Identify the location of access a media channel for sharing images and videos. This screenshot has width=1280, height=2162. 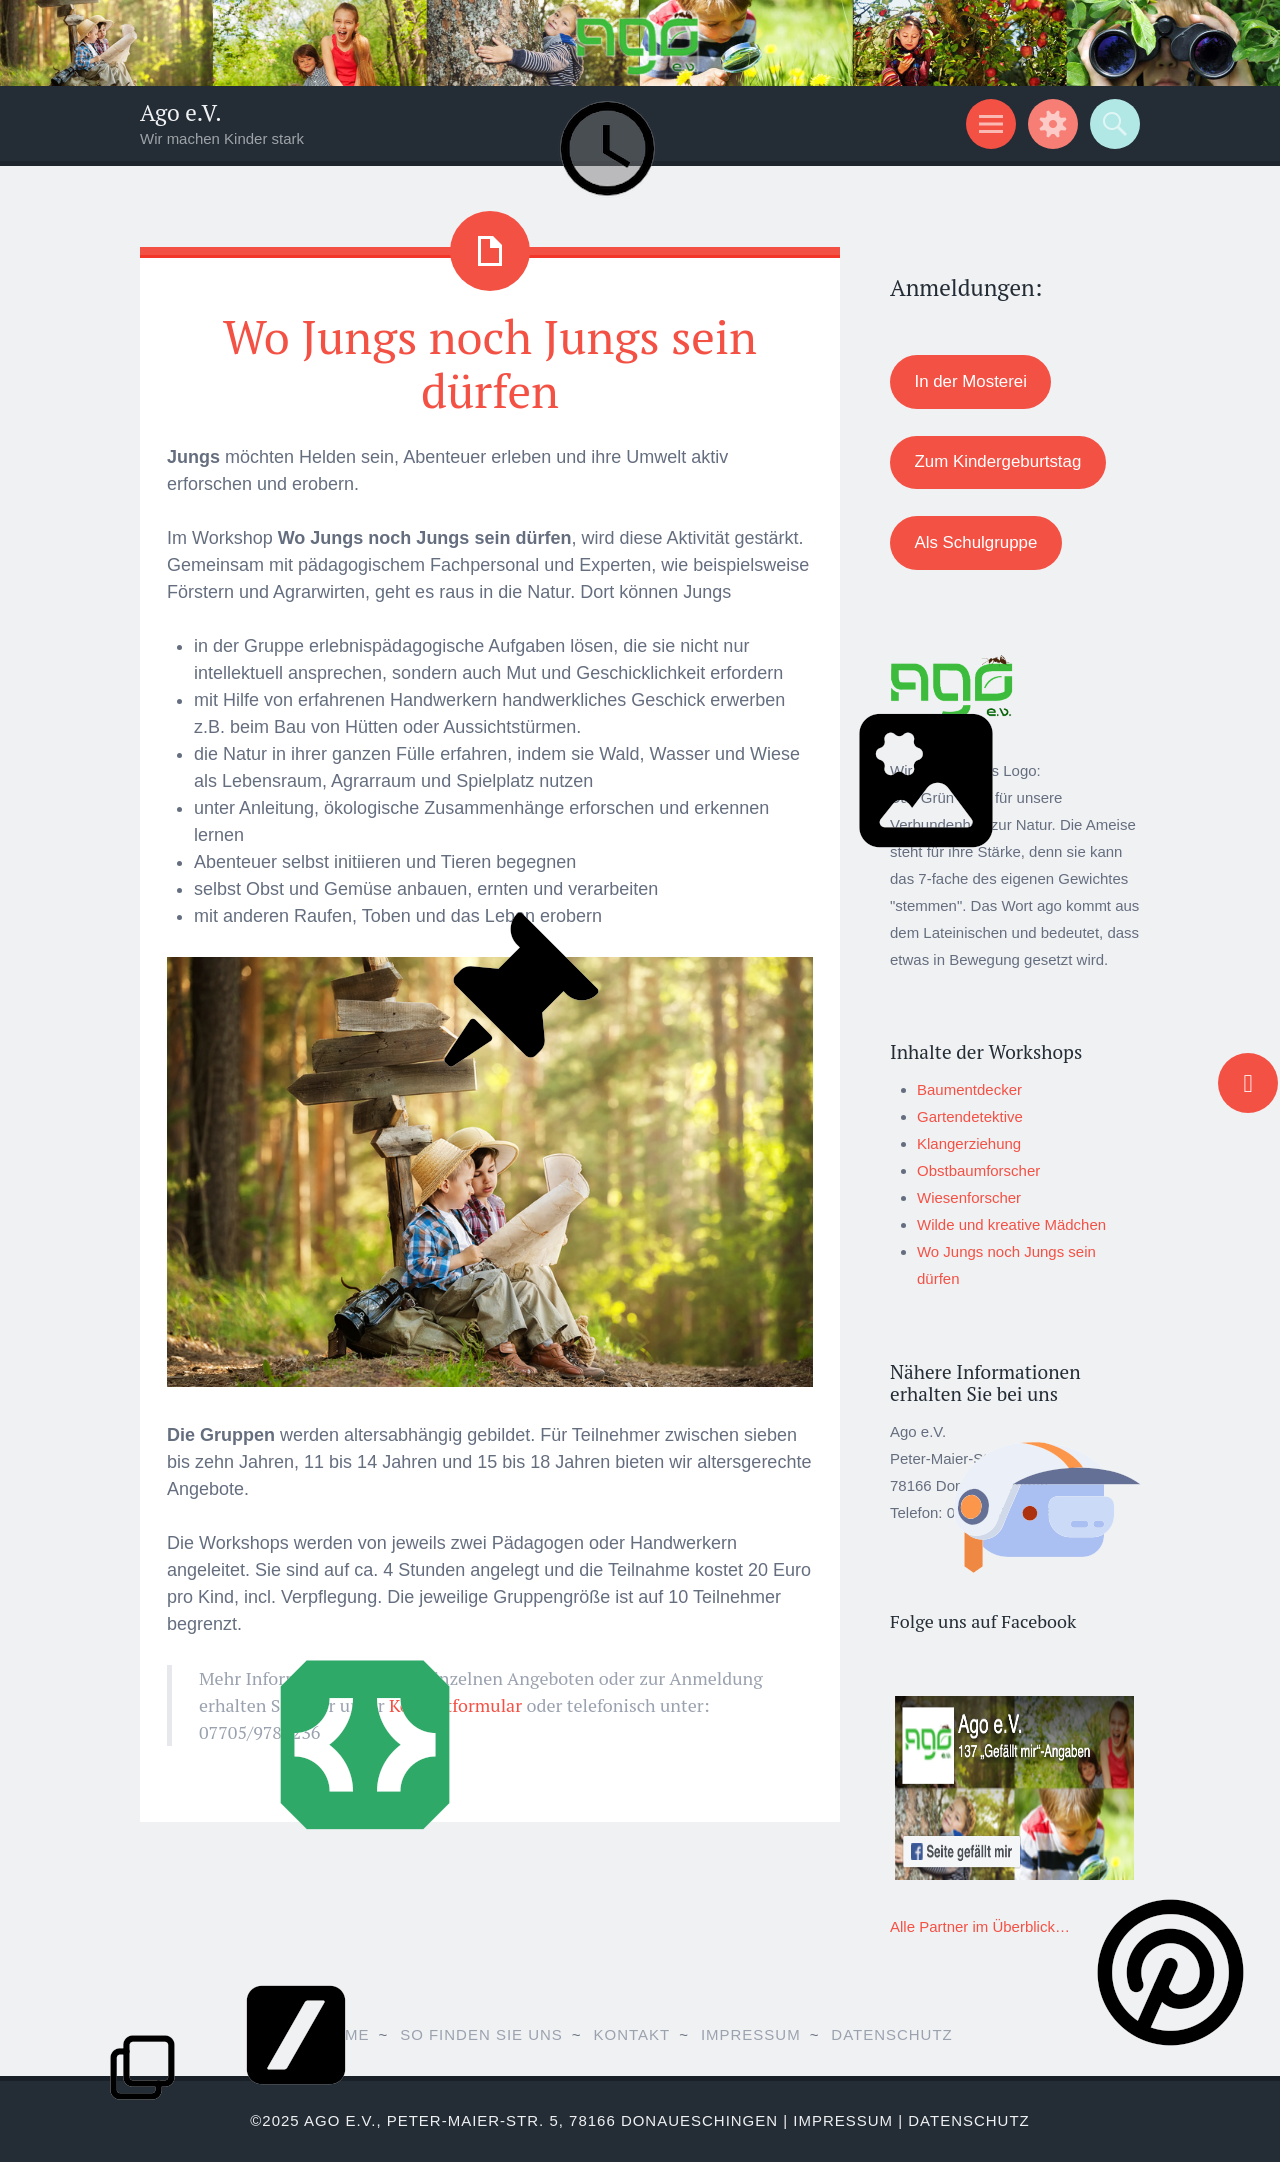
(926, 780).